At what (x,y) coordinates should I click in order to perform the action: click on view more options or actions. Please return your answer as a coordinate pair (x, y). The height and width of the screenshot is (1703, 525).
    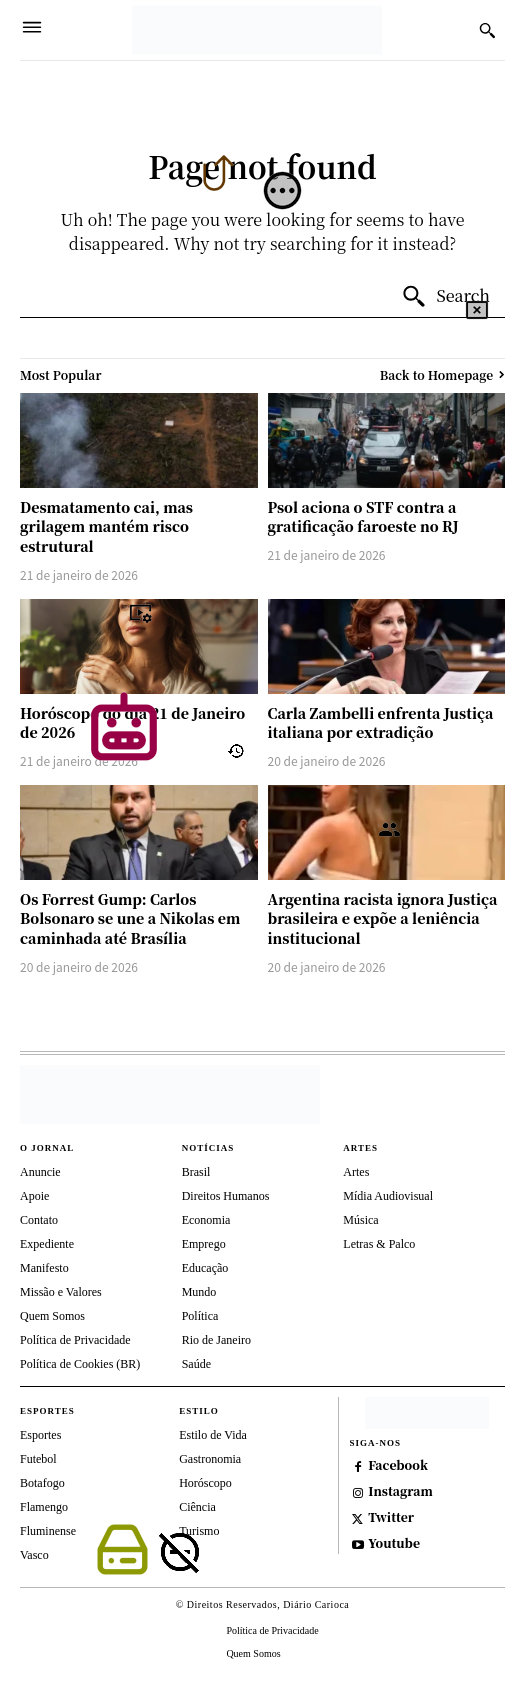
    Looking at the image, I should click on (282, 190).